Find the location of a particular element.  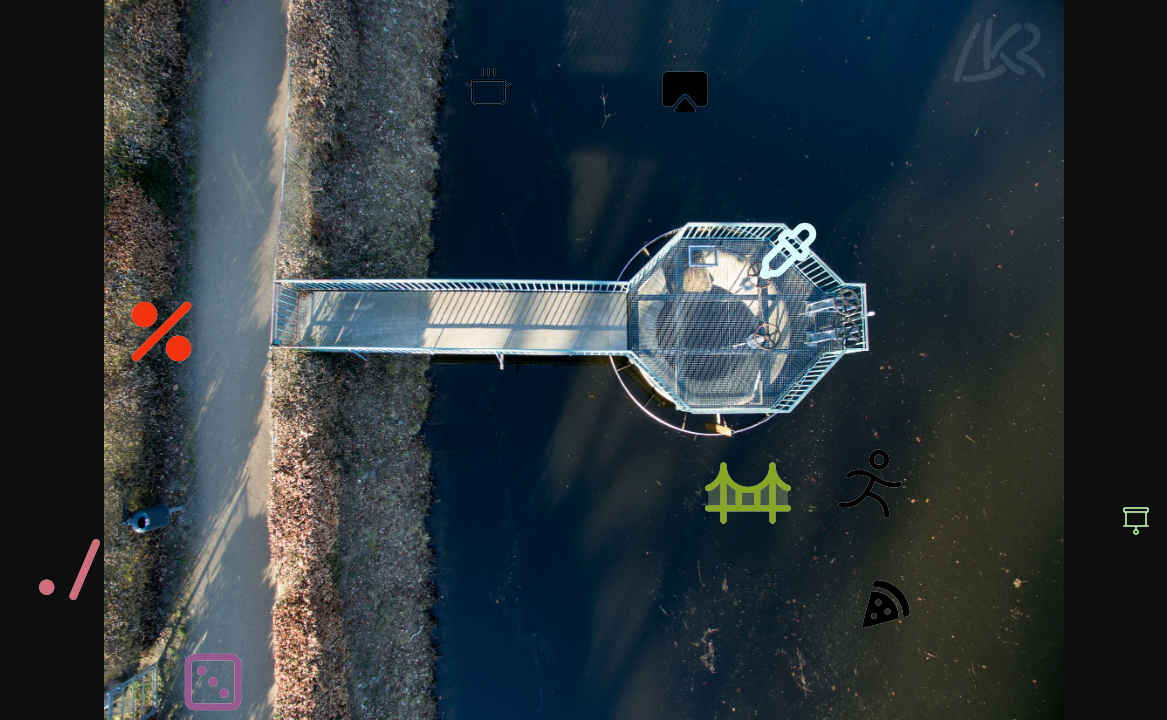

browse food delivery options is located at coordinates (886, 604).